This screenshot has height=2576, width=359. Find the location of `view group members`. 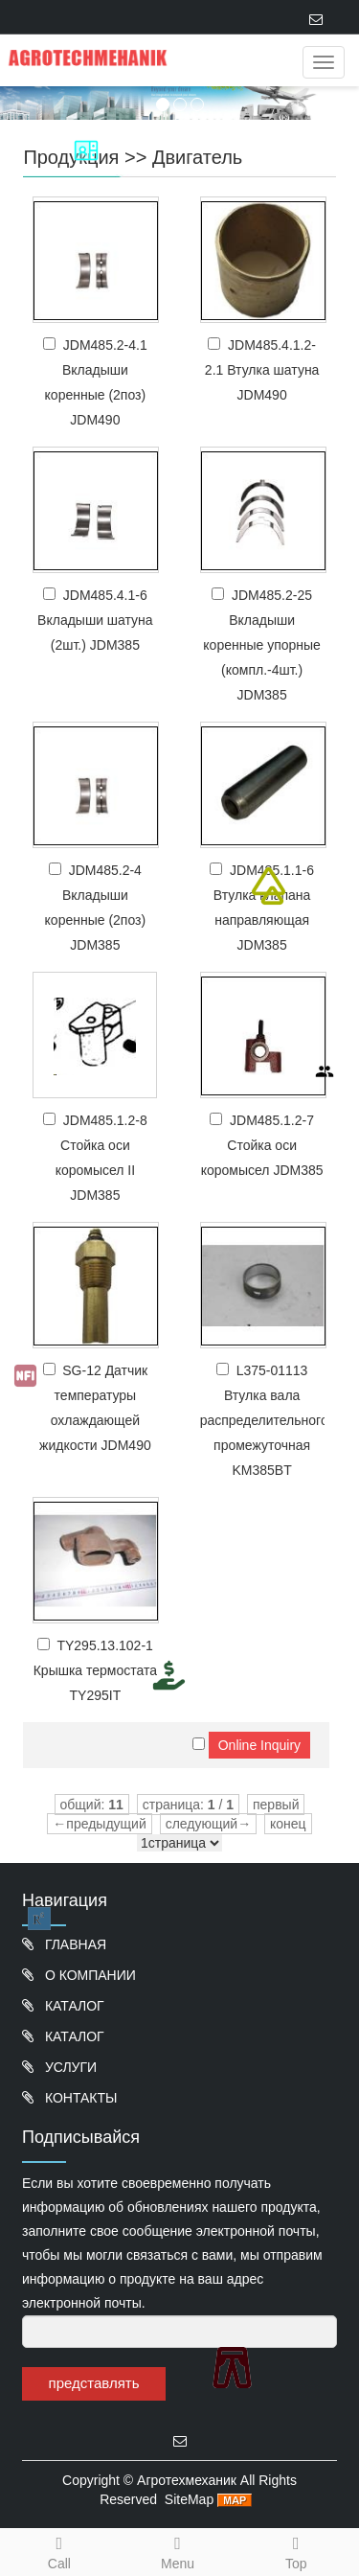

view group members is located at coordinates (325, 1071).